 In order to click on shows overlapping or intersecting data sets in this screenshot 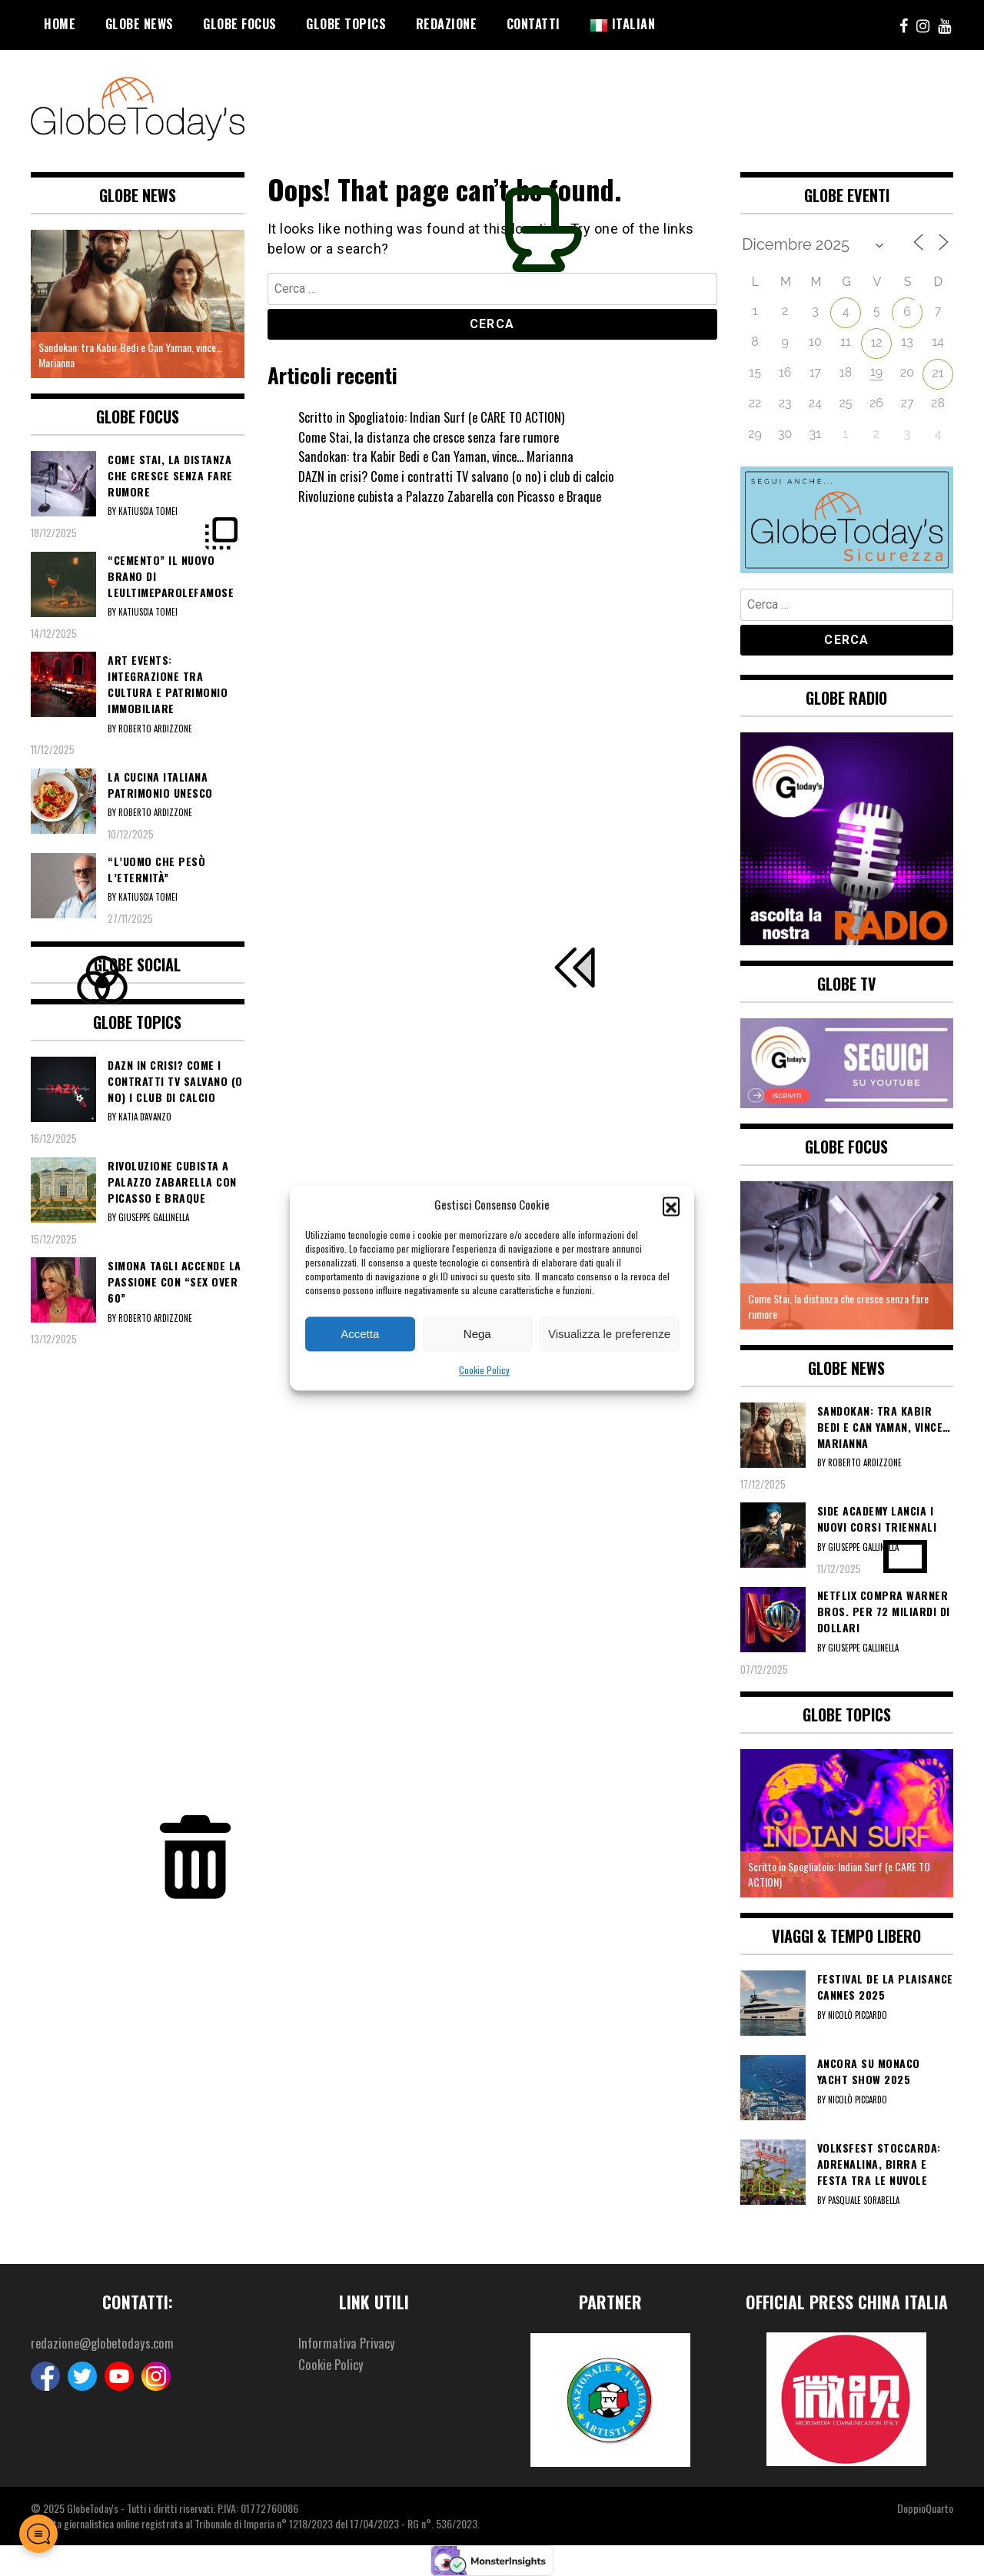, I will do `click(102, 981)`.